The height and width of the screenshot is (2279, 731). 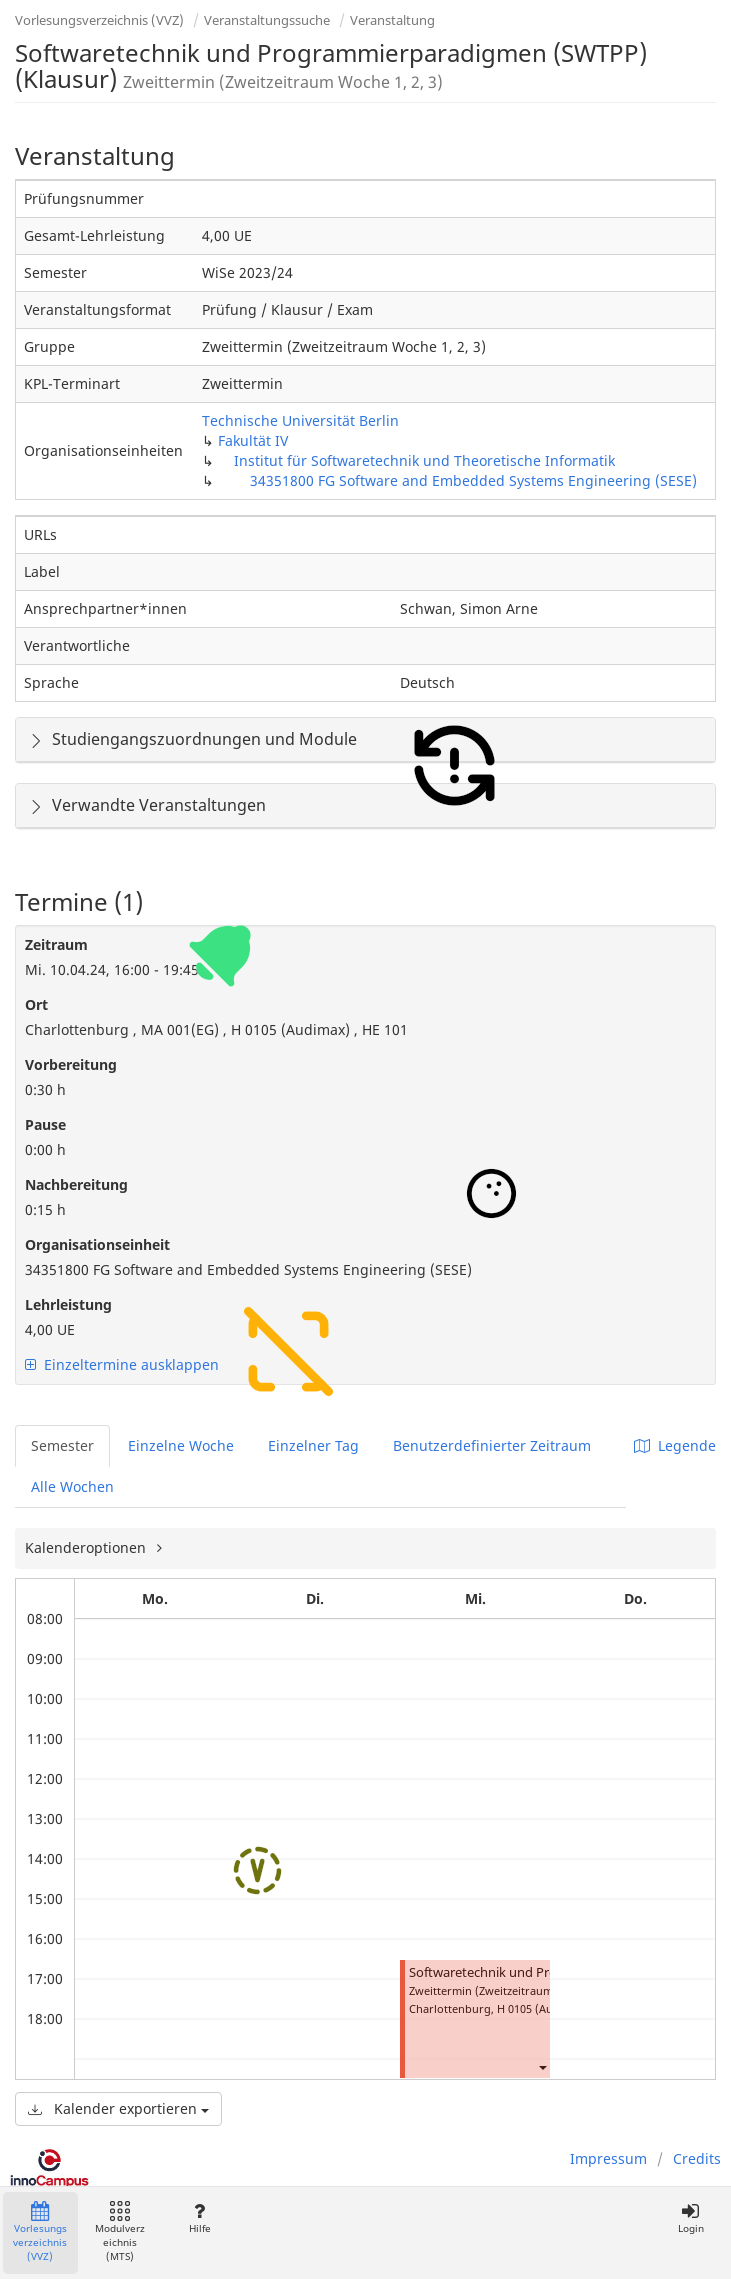 What do you see at coordinates (257, 1870) in the screenshot?
I see `indicates a pending or in-progress verification status` at bounding box center [257, 1870].